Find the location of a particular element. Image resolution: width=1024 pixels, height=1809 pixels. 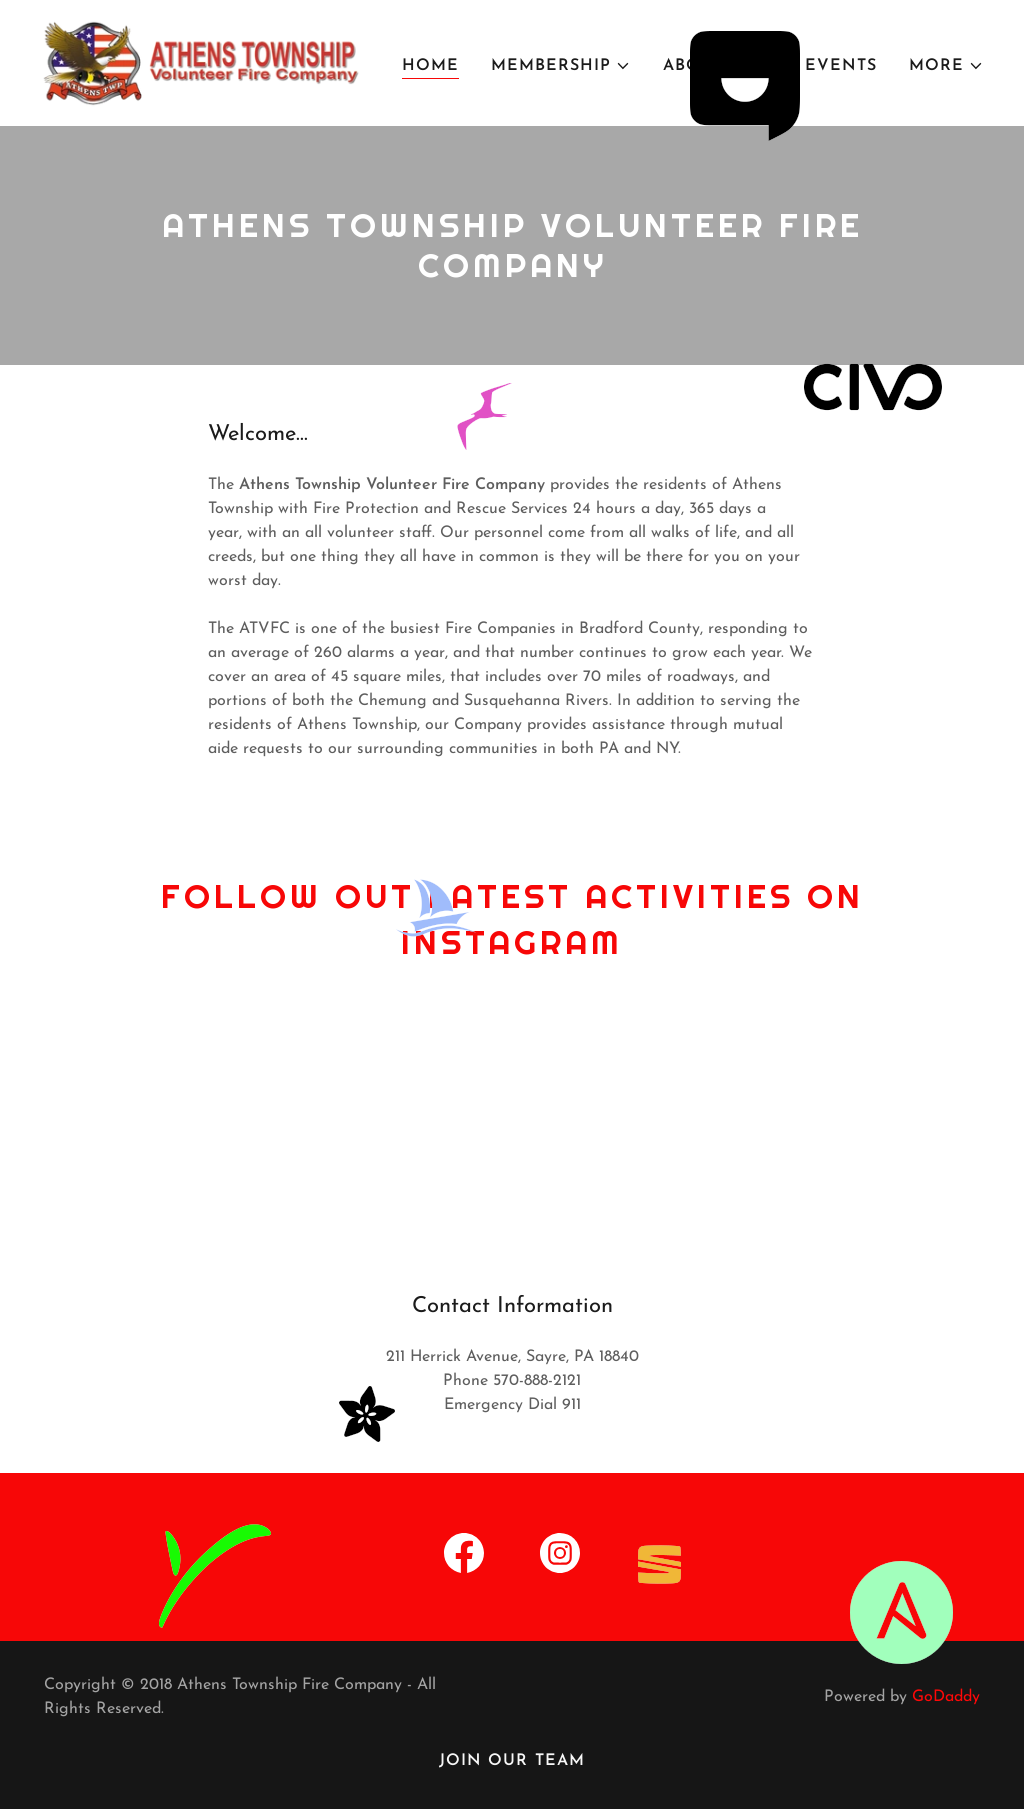

payoneer payment service logo is located at coordinates (215, 1576).